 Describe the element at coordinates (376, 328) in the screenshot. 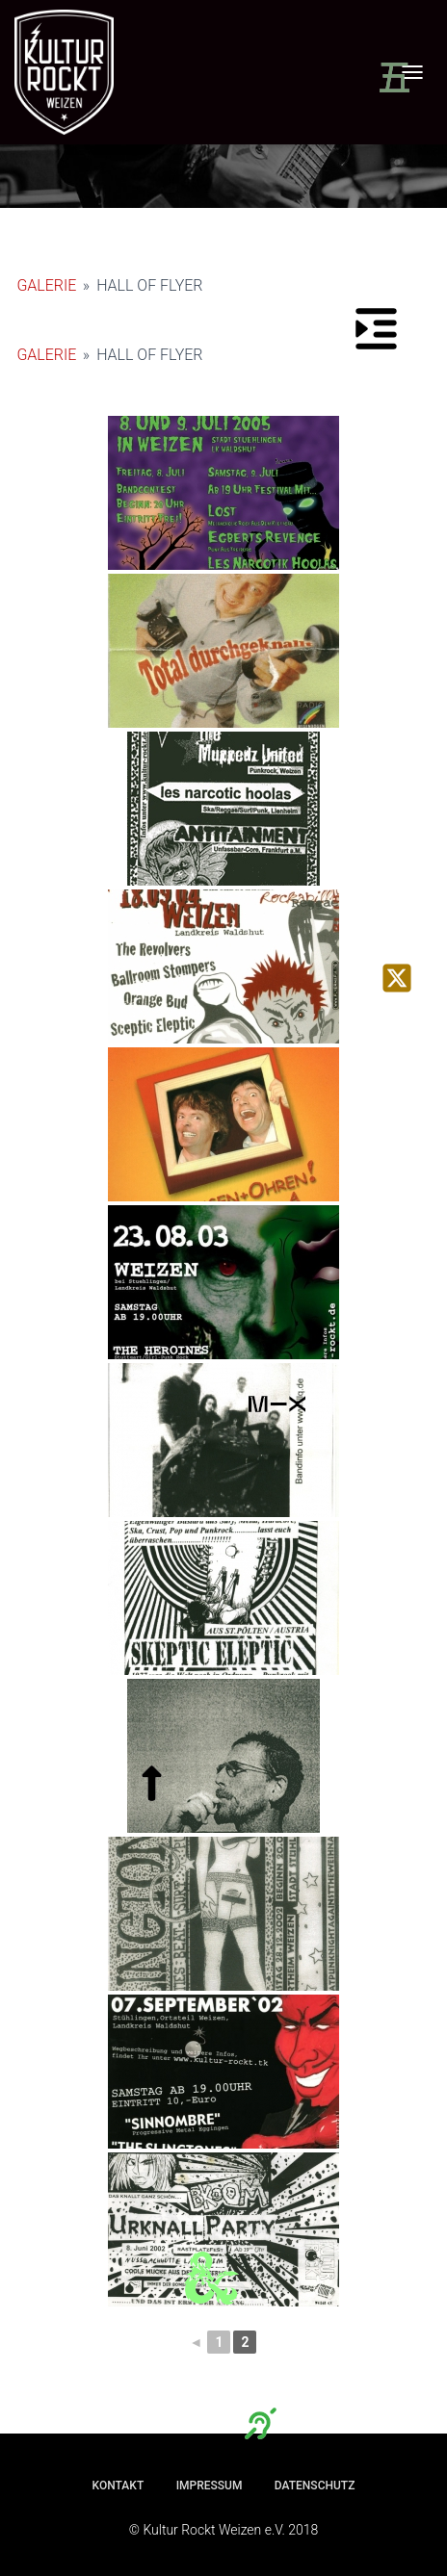

I see `increase text indentation` at that location.